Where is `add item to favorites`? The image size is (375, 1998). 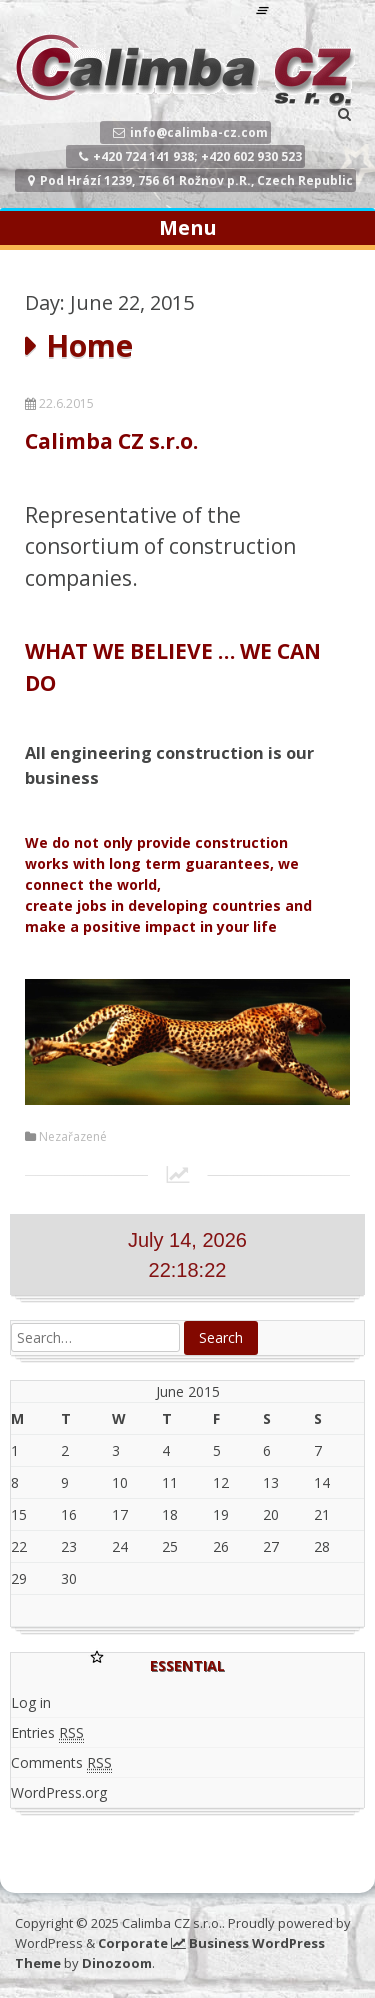
add item to favorites is located at coordinates (97, 1657).